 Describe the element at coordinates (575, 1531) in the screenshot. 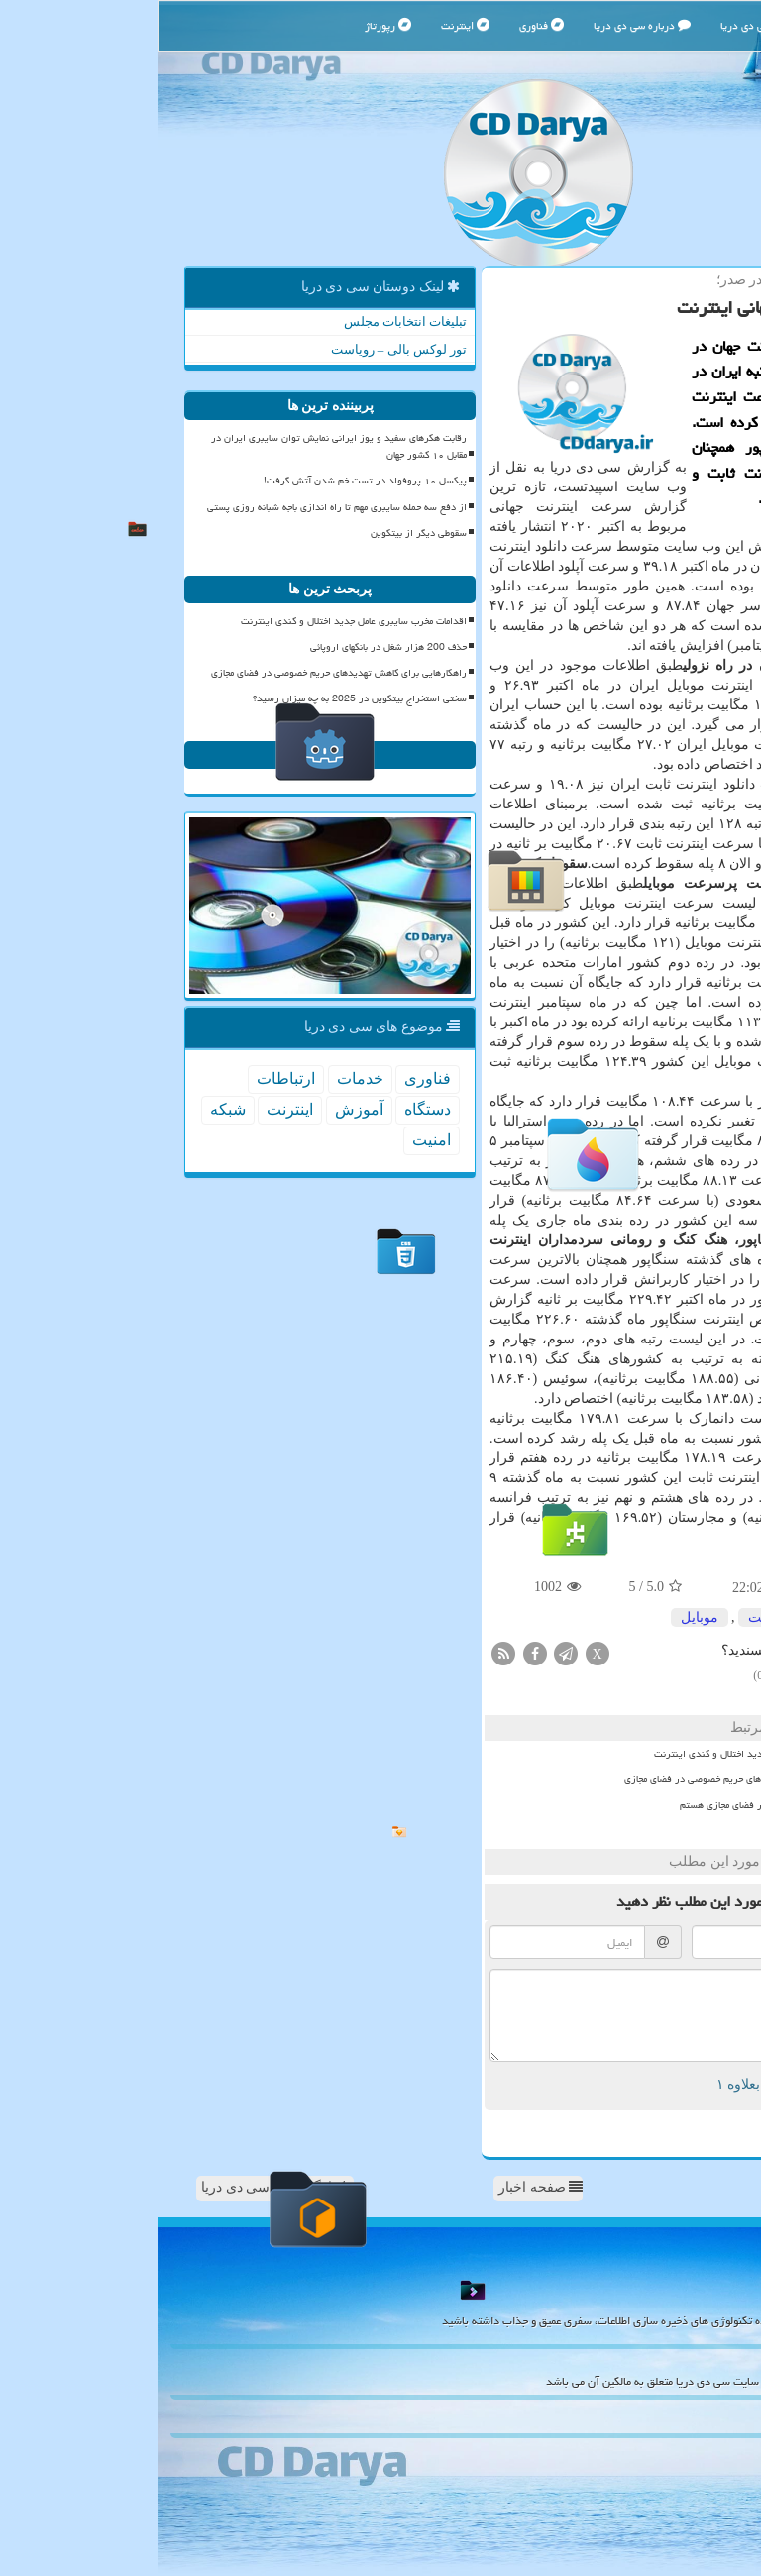

I see `open your GameJolt games folder` at that location.